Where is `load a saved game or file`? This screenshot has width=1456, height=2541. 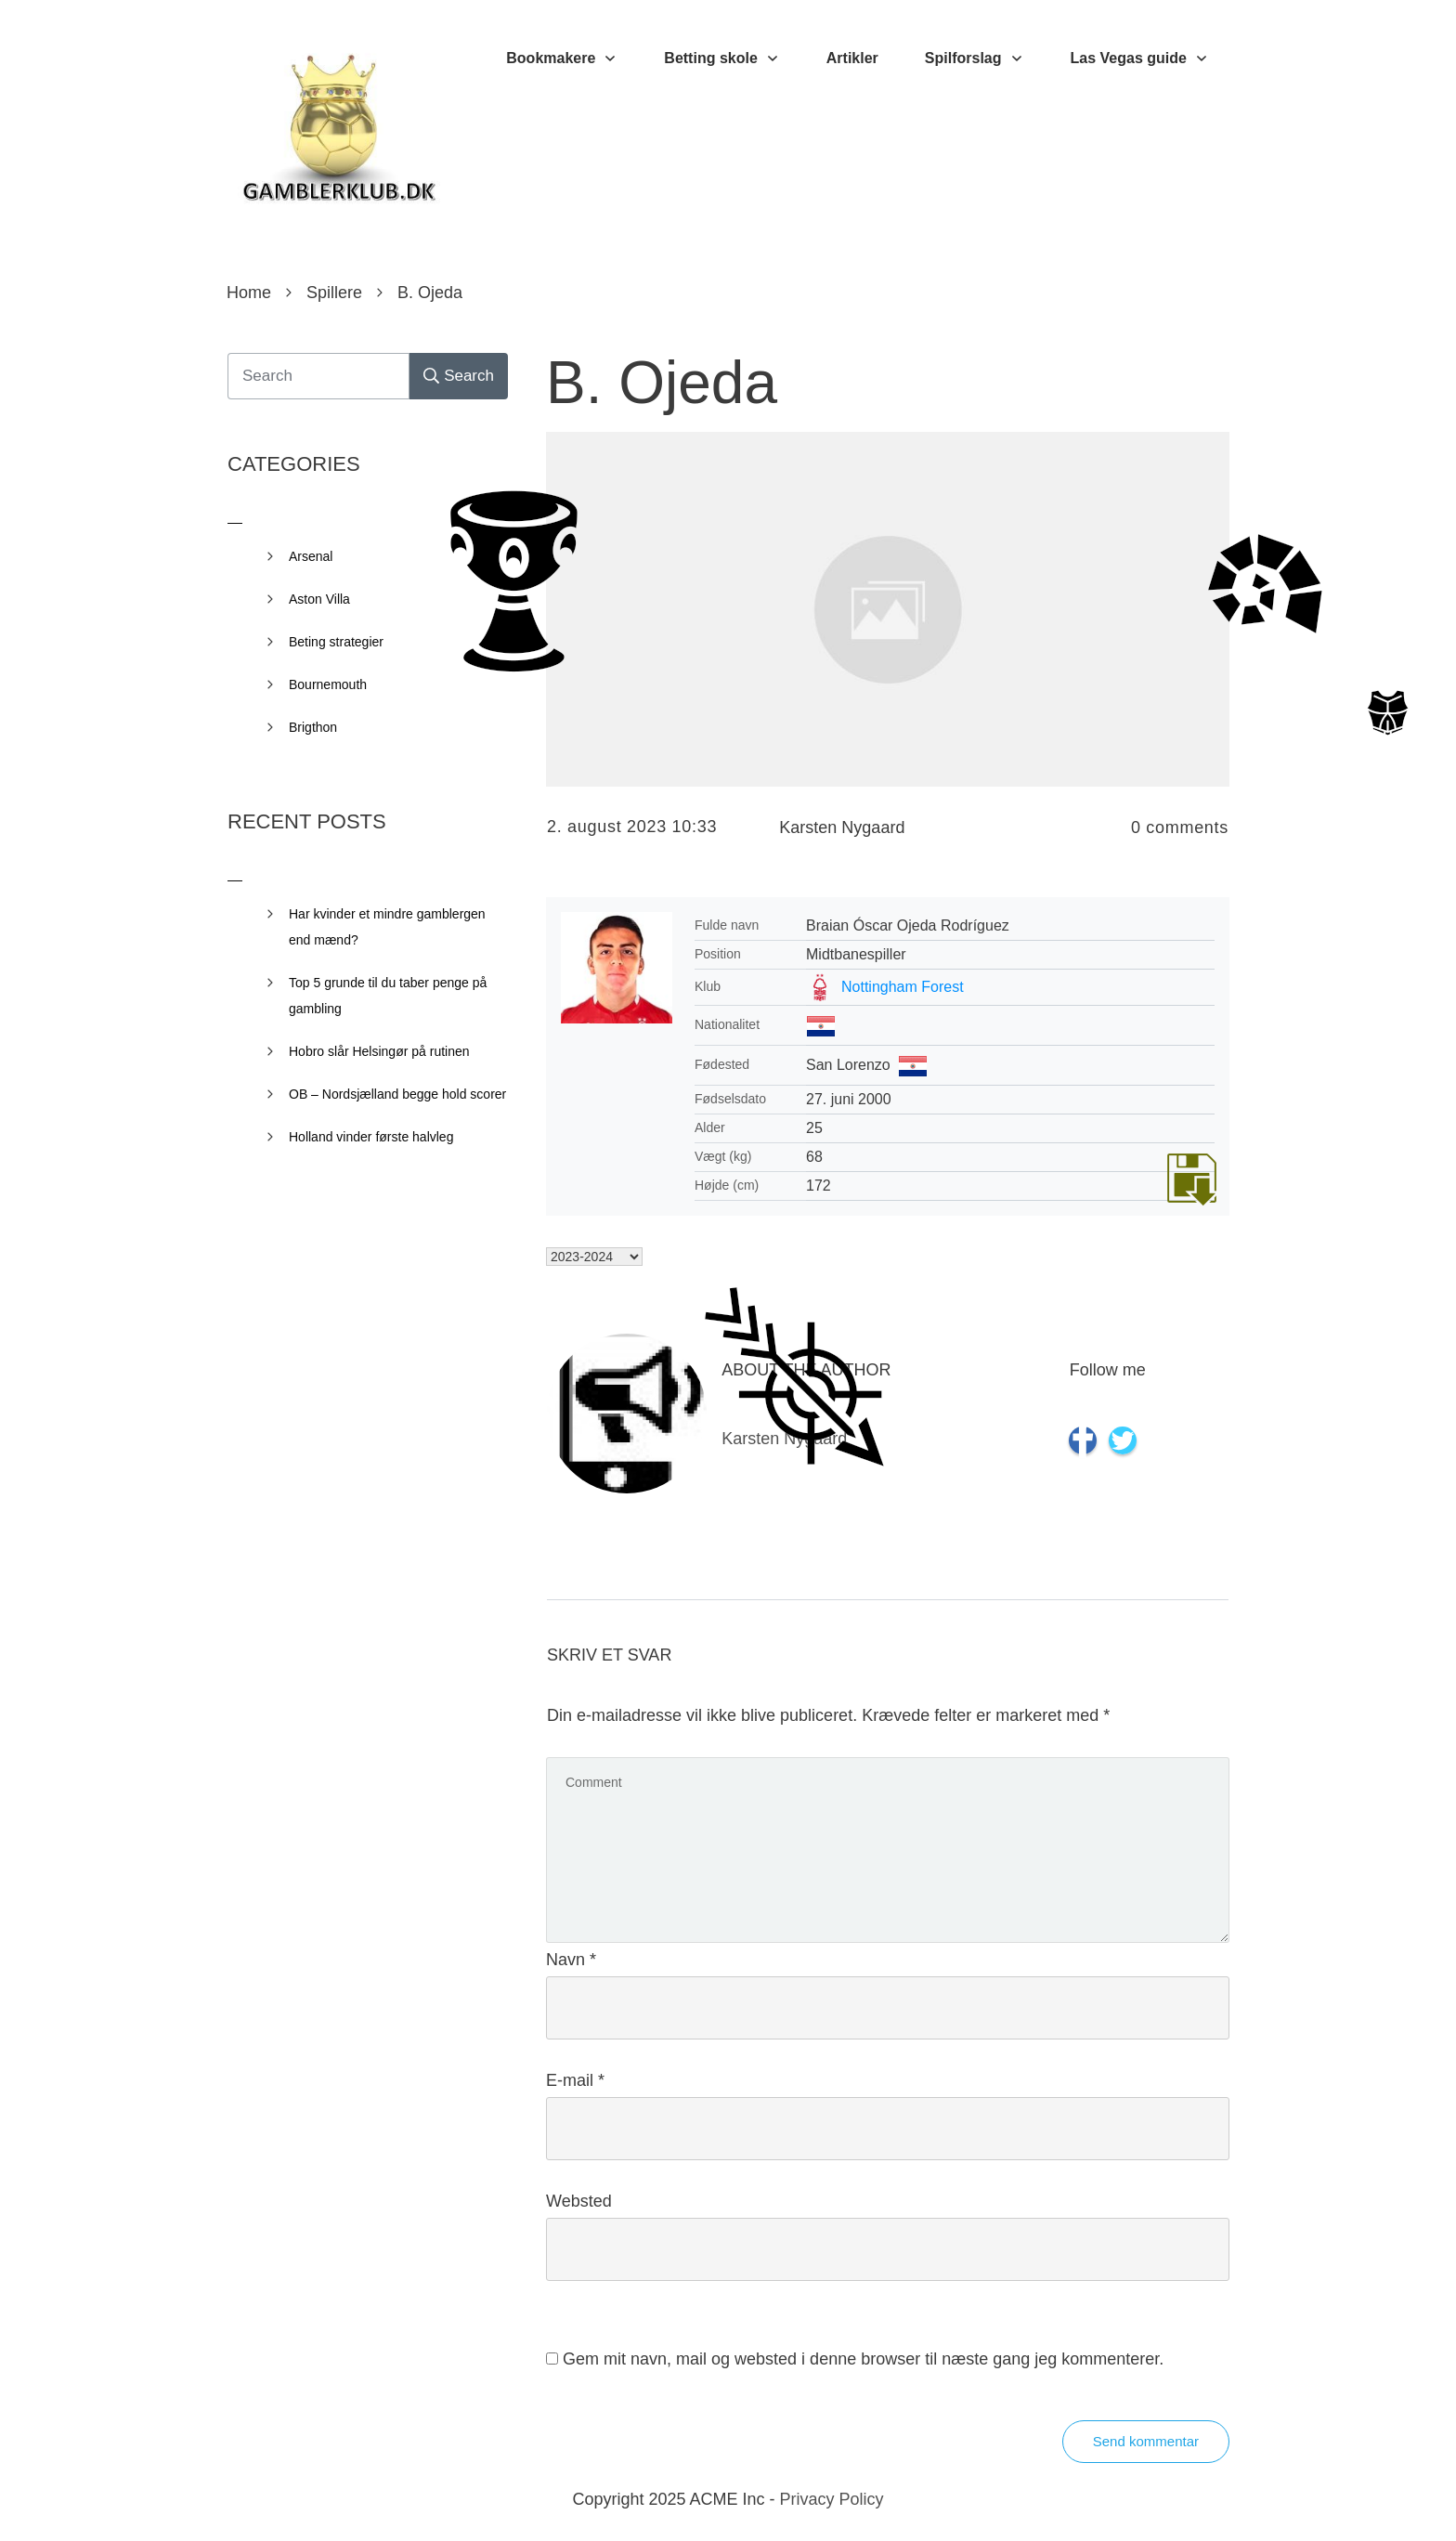 load a saved game or file is located at coordinates (1191, 1178).